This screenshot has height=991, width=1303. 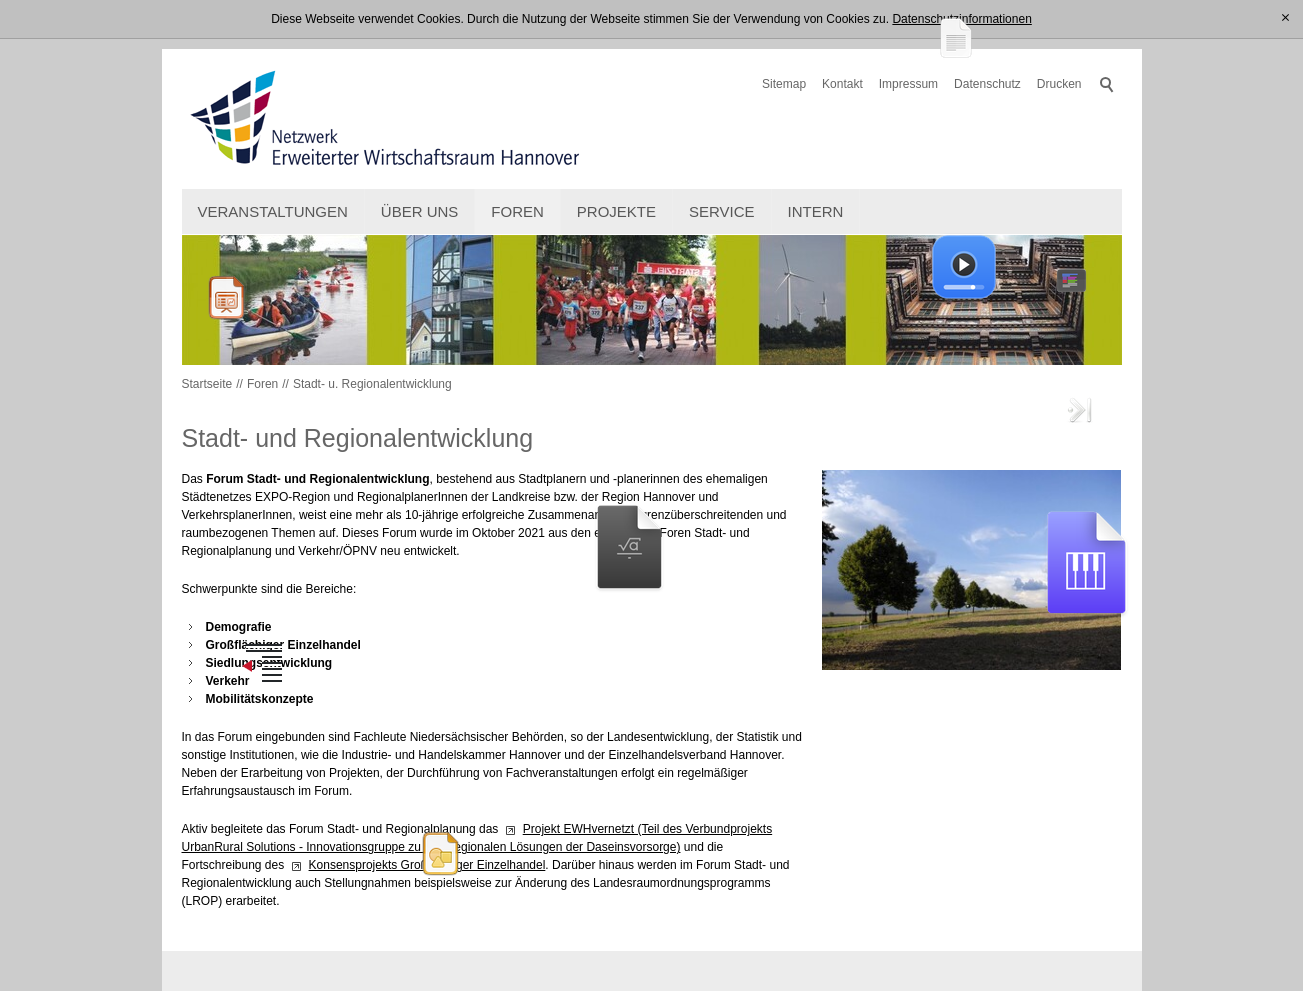 I want to click on a midi audio file, so click(x=1086, y=564).